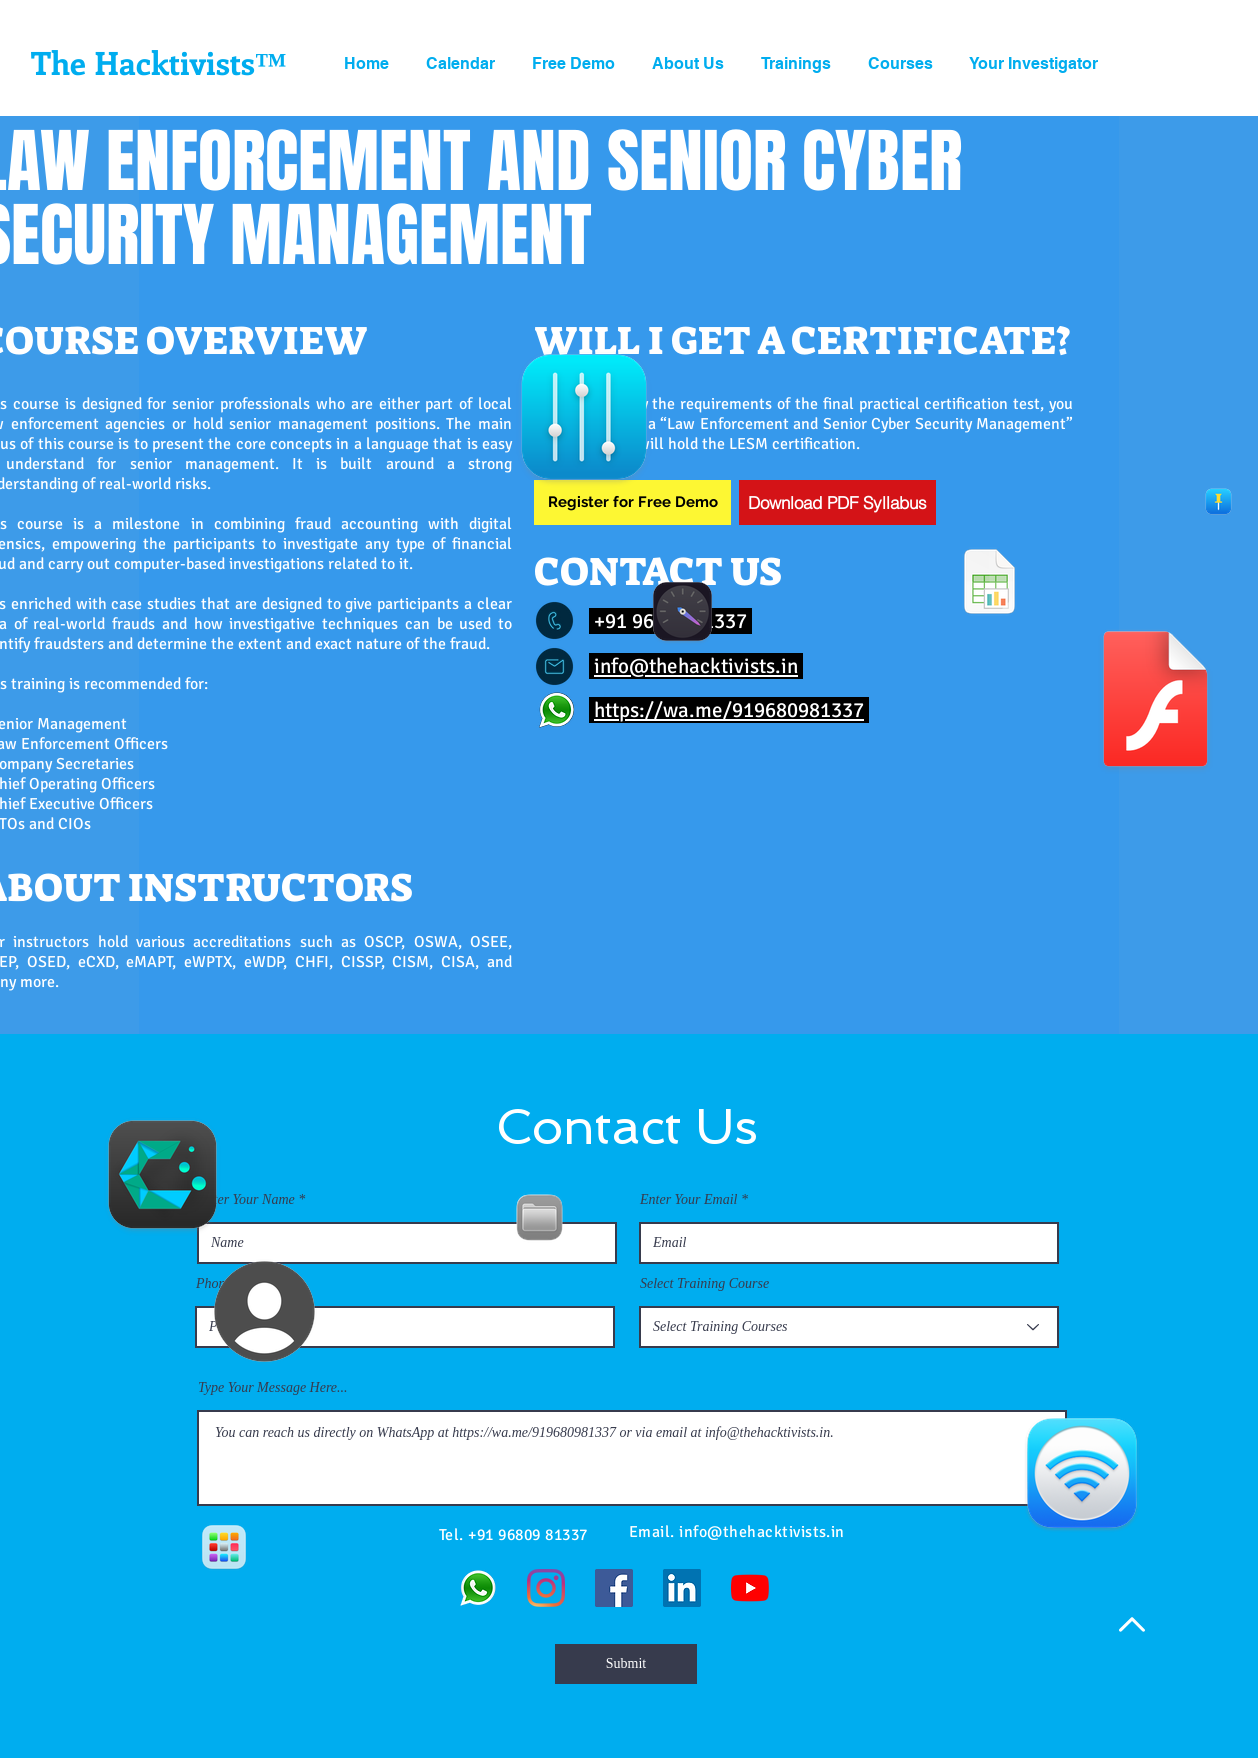 Image resolution: width=1258 pixels, height=1758 pixels. I want to click on open cachyos welcome app, so click(162, 1174).